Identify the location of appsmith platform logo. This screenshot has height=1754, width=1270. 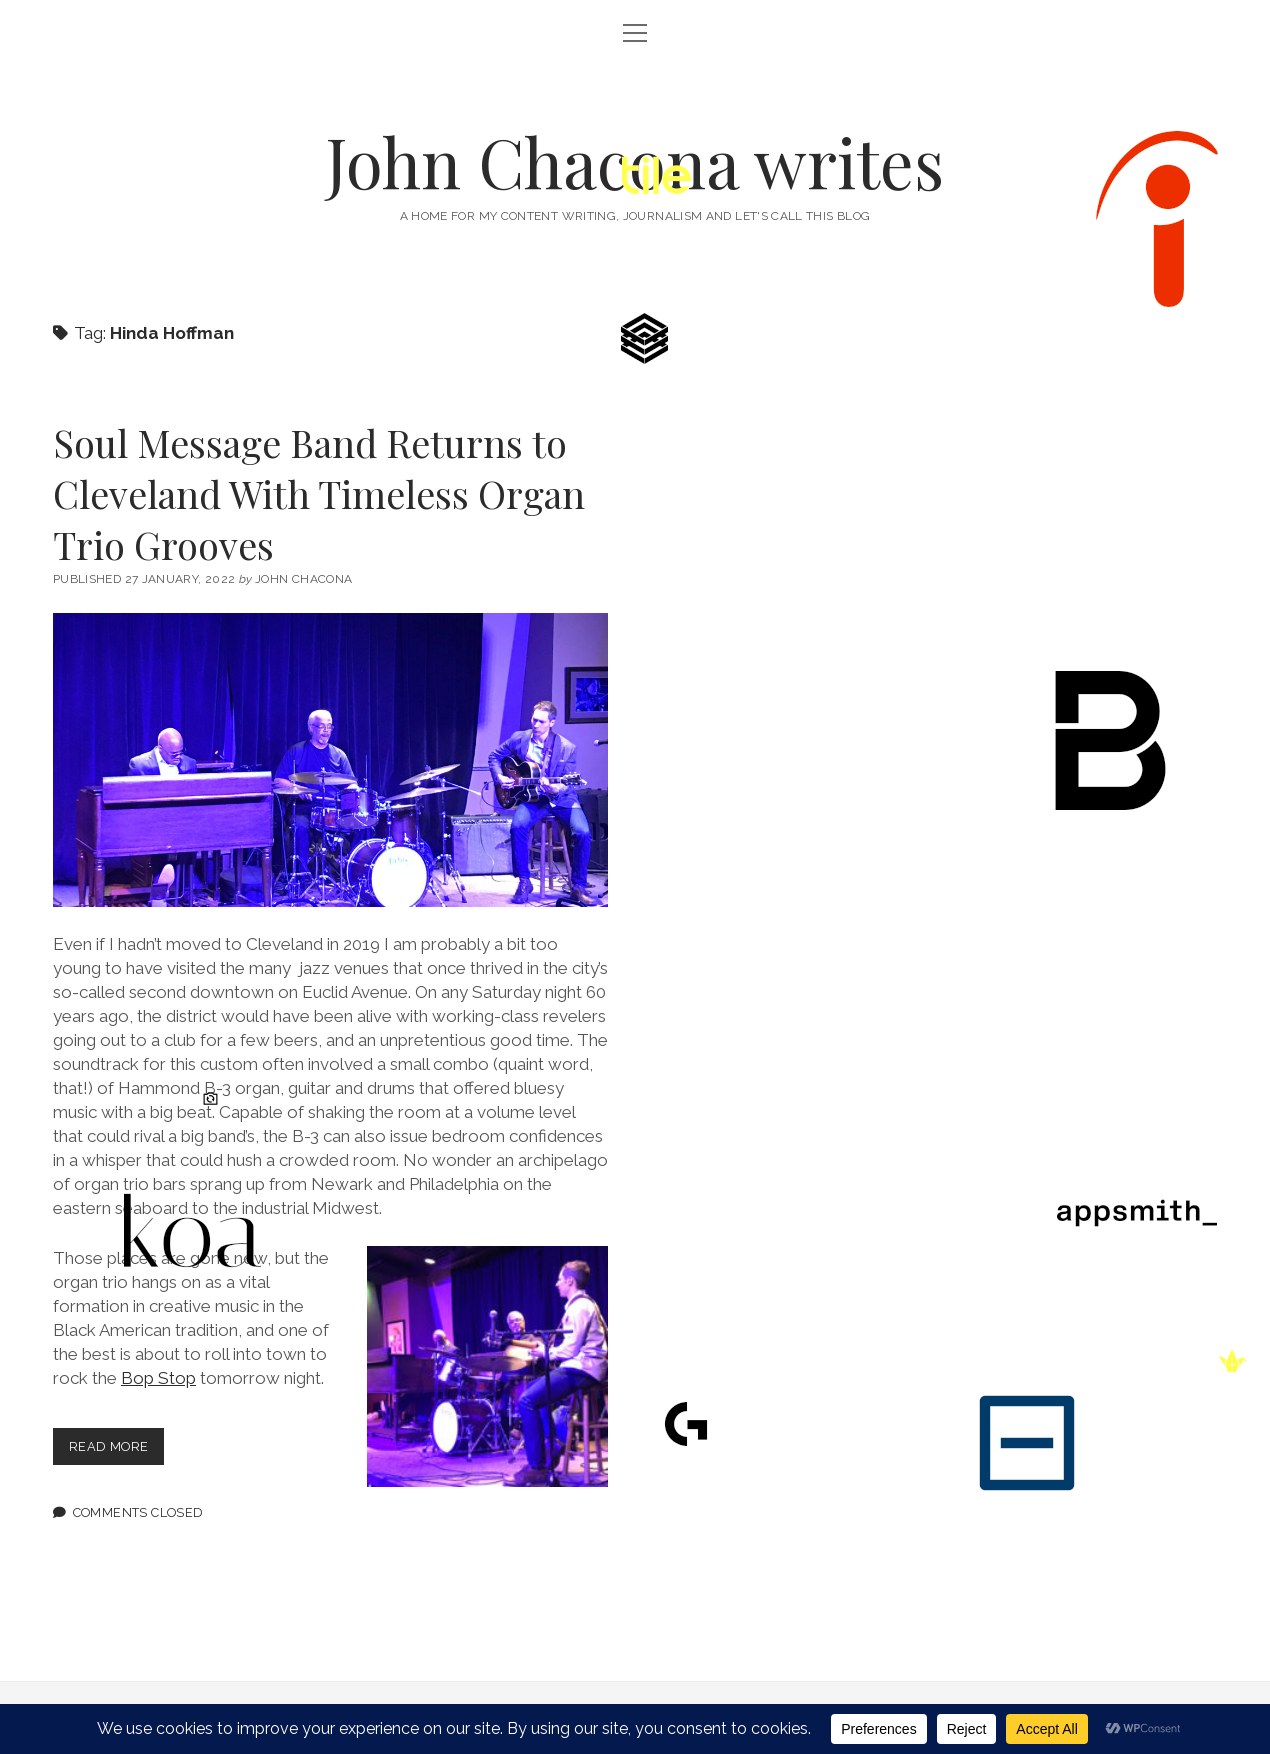
(1137, 1213).